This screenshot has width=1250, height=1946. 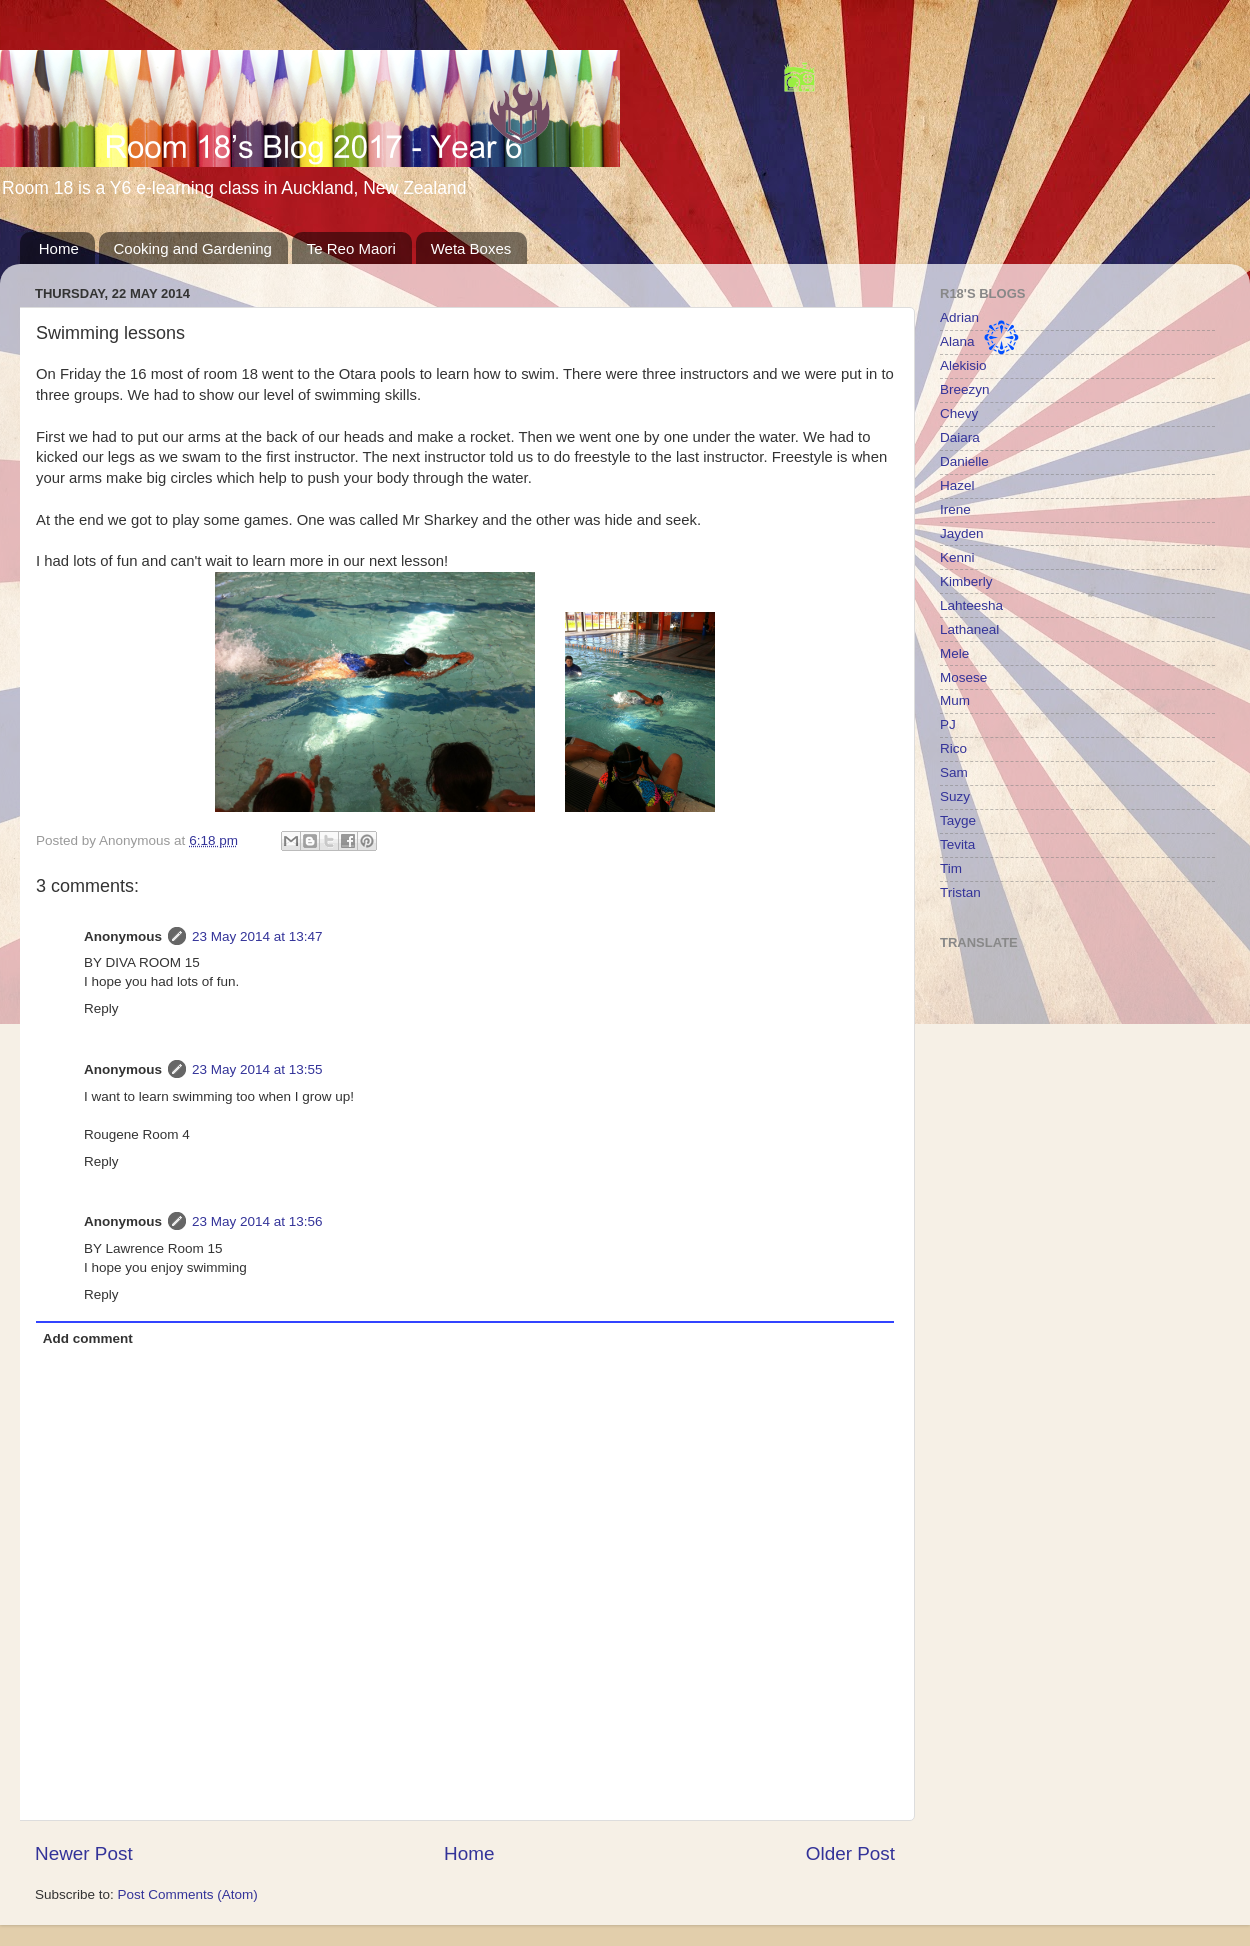 I want to click on represents a lamprey or parasitic creature in a game, so click(x=1001, y=337).